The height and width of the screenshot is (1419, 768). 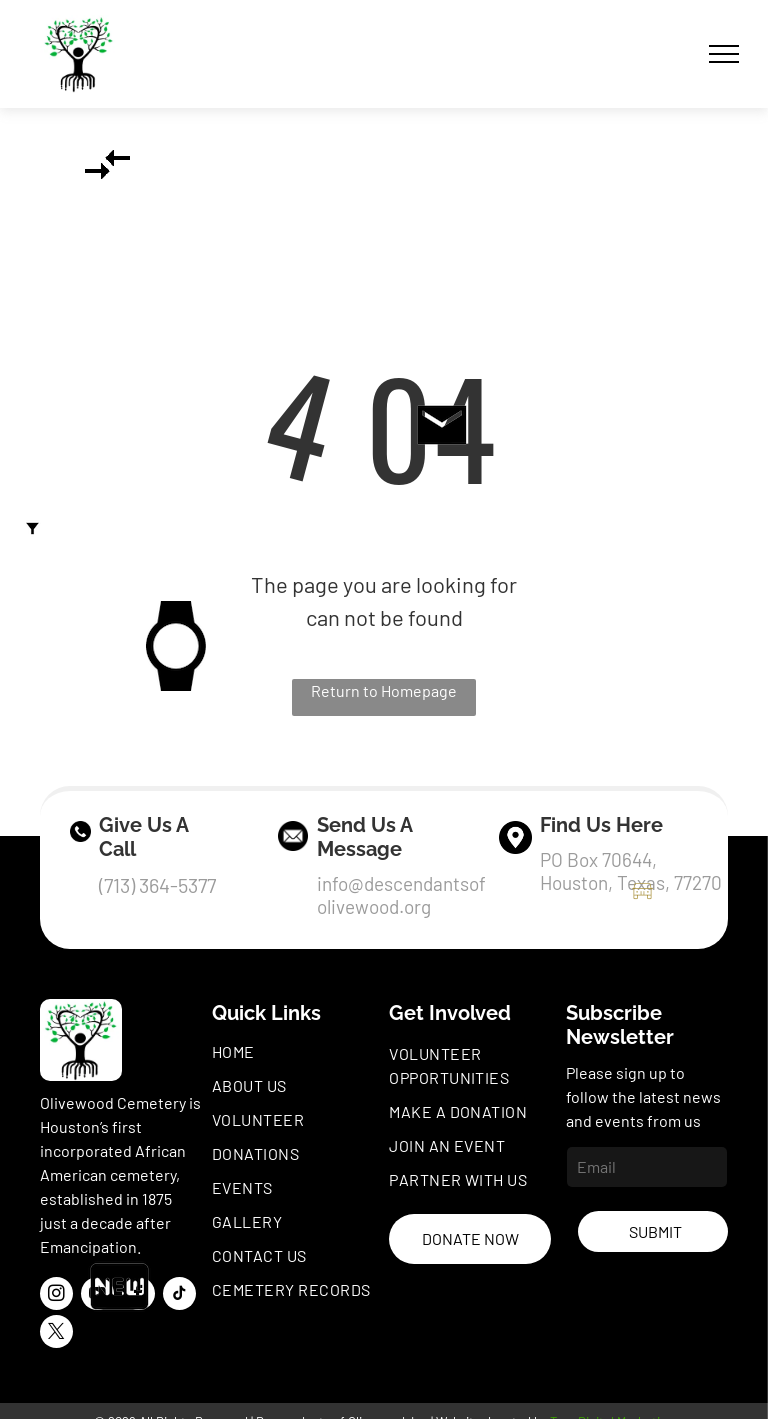 What do you see at coordinates (176, 646) in the screenshot?
I see `access smartwatch settings or paired device` at bounding box center [176, 646].